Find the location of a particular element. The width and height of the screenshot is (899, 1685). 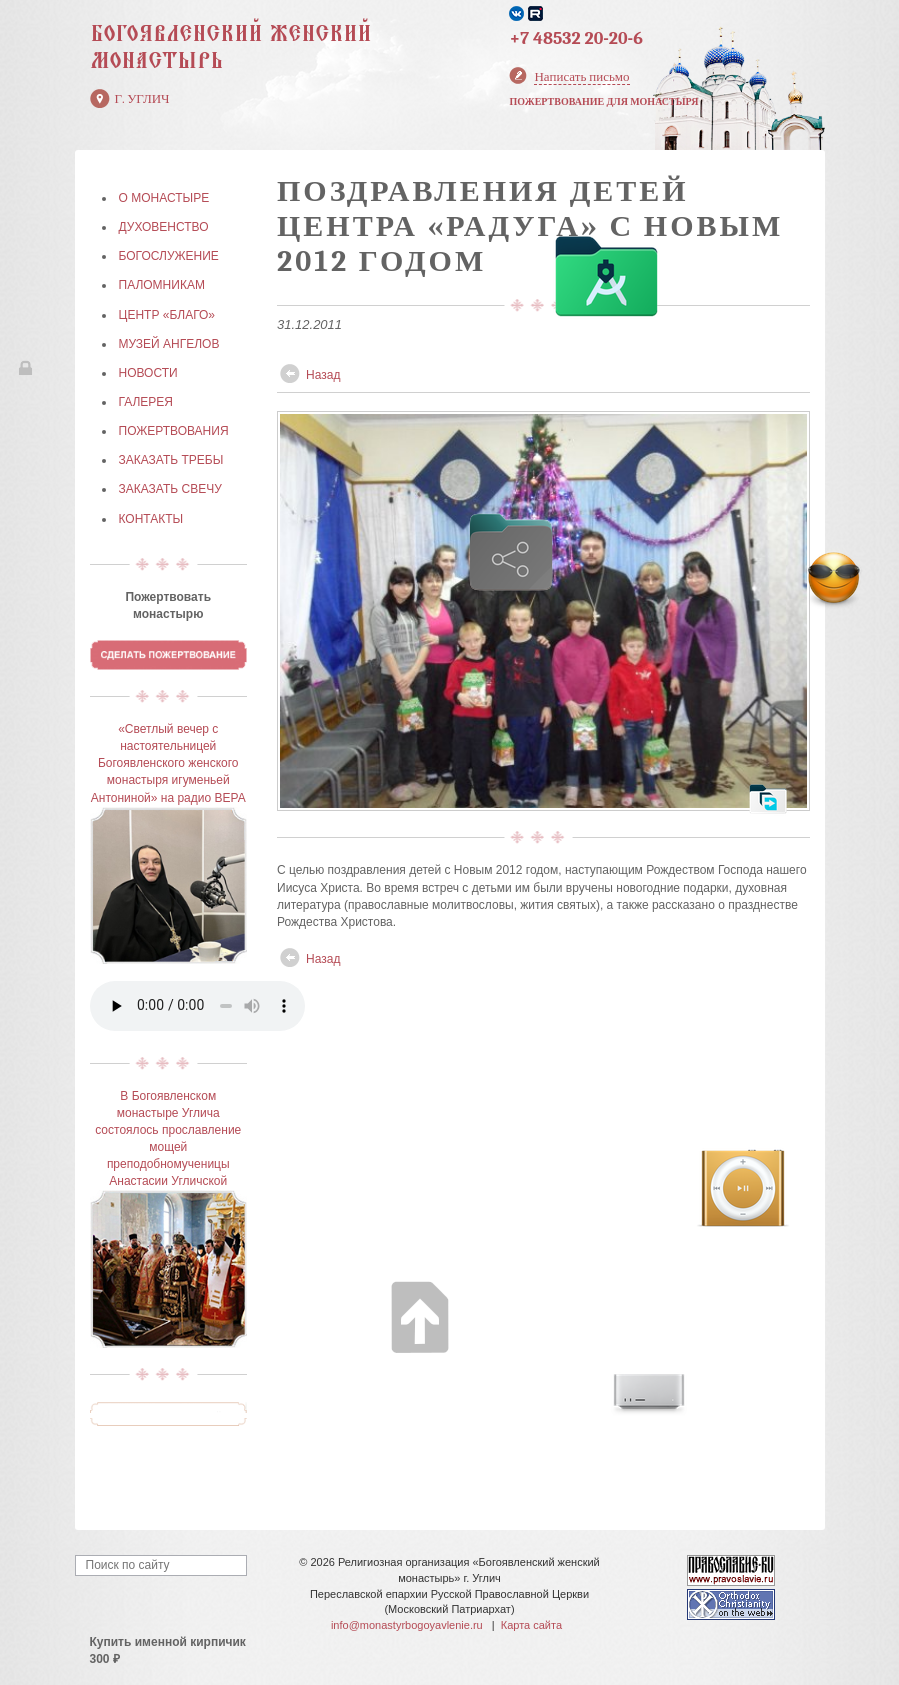

indicates a secure connection is located at coordinates (25, 368).